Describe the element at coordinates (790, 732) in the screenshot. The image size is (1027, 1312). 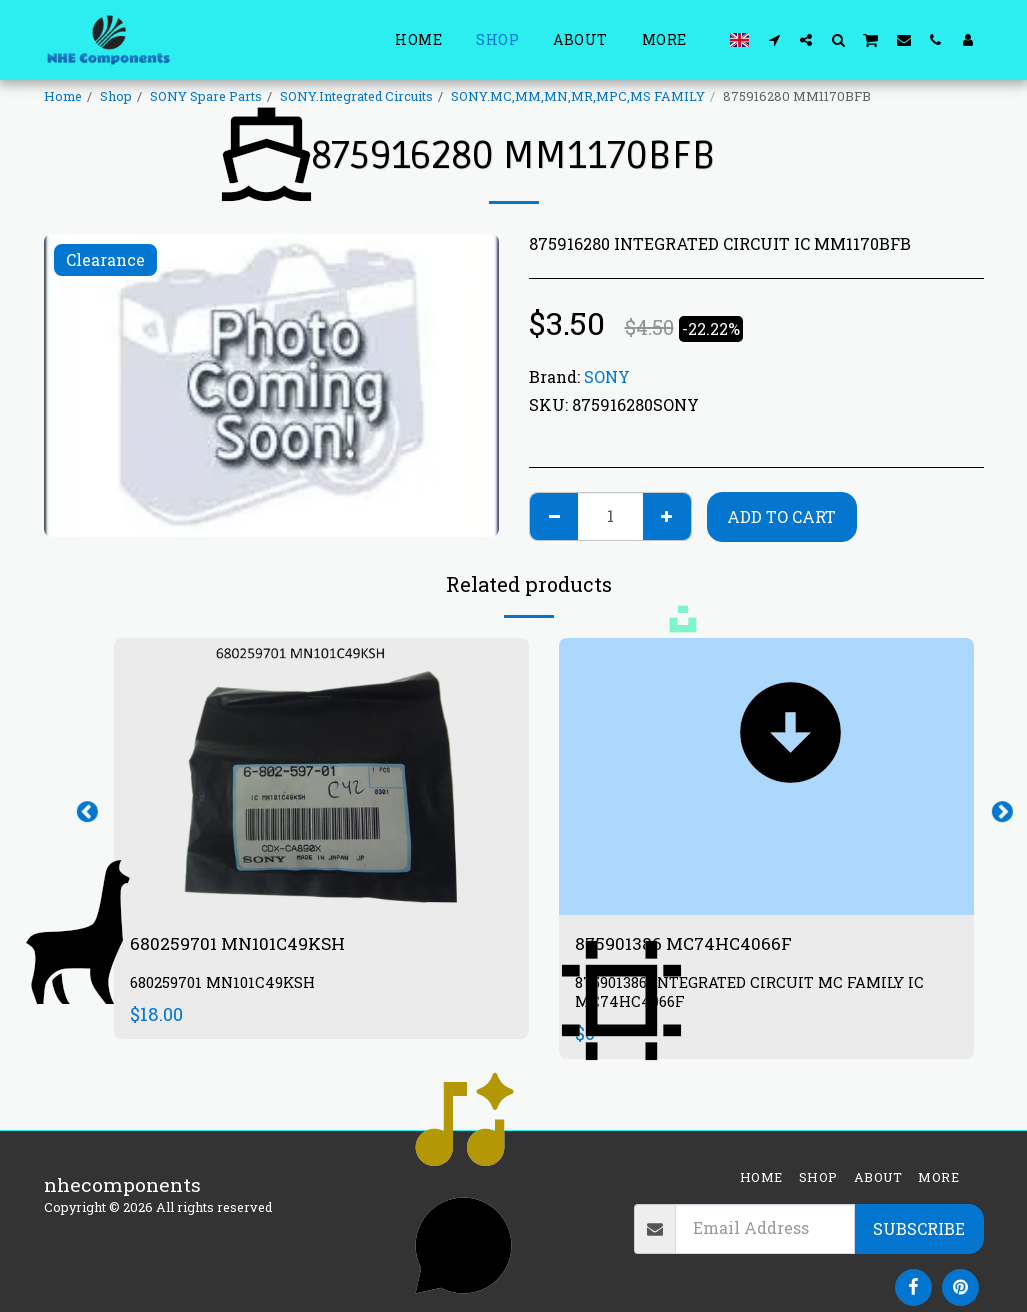
I see `download file or content` at that location.